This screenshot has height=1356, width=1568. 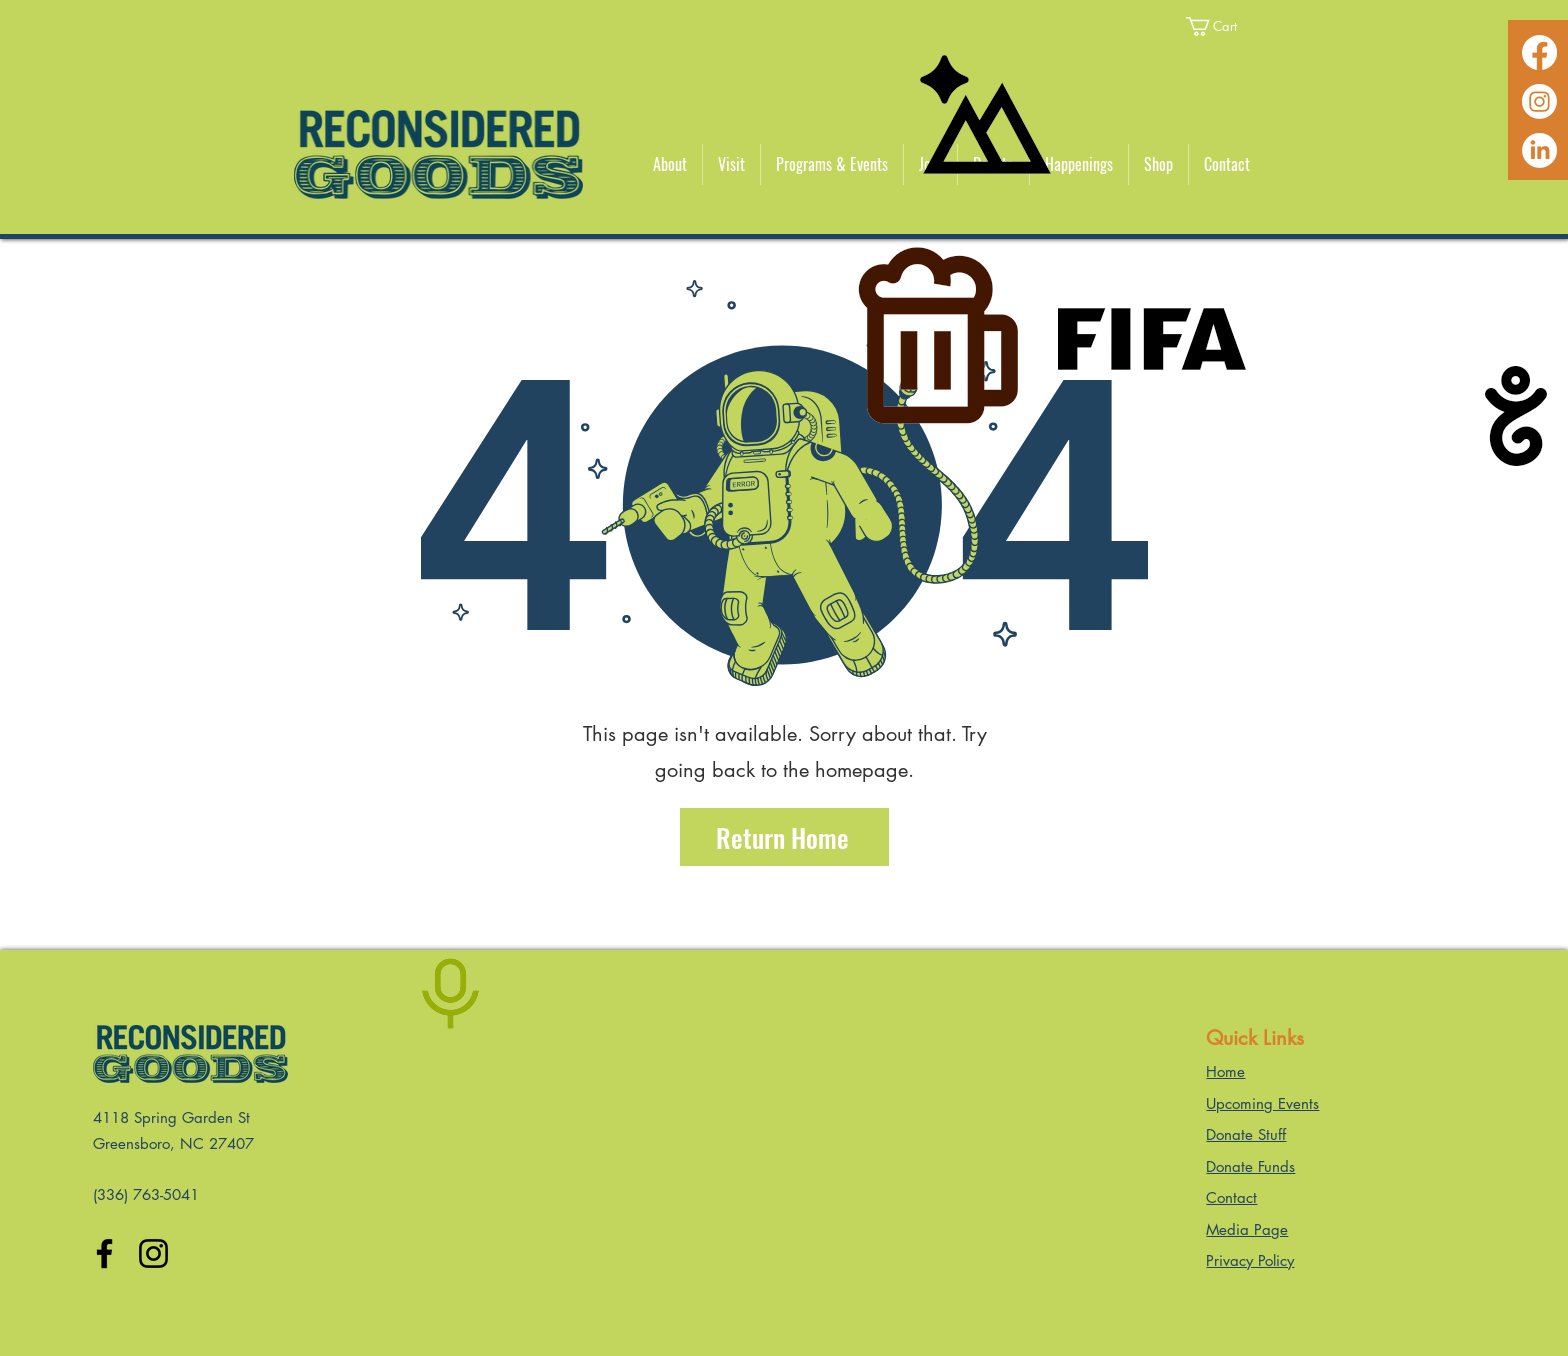 What do you see at coordinates (984, 119) in the screenshot?
I see `generate AI-enhanced landscape images` at bounding box center [984, 119].